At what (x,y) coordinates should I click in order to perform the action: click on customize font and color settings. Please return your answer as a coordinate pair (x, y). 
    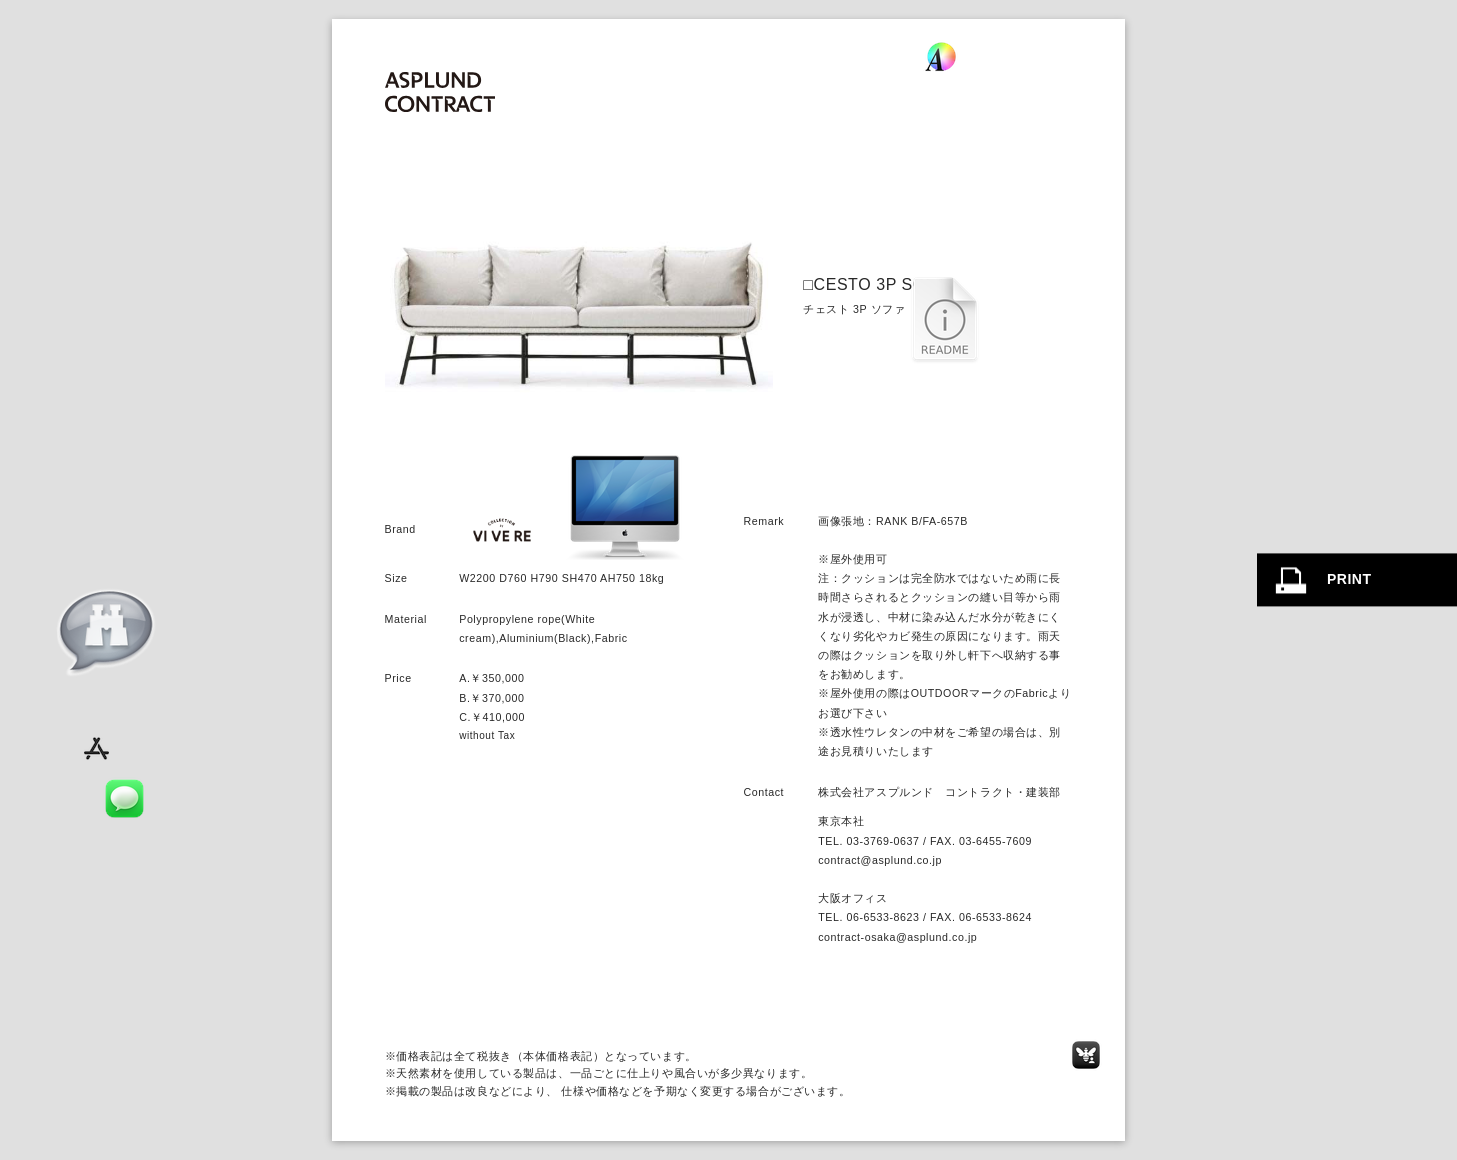
    Looking at the image, I should click on (940, 54).